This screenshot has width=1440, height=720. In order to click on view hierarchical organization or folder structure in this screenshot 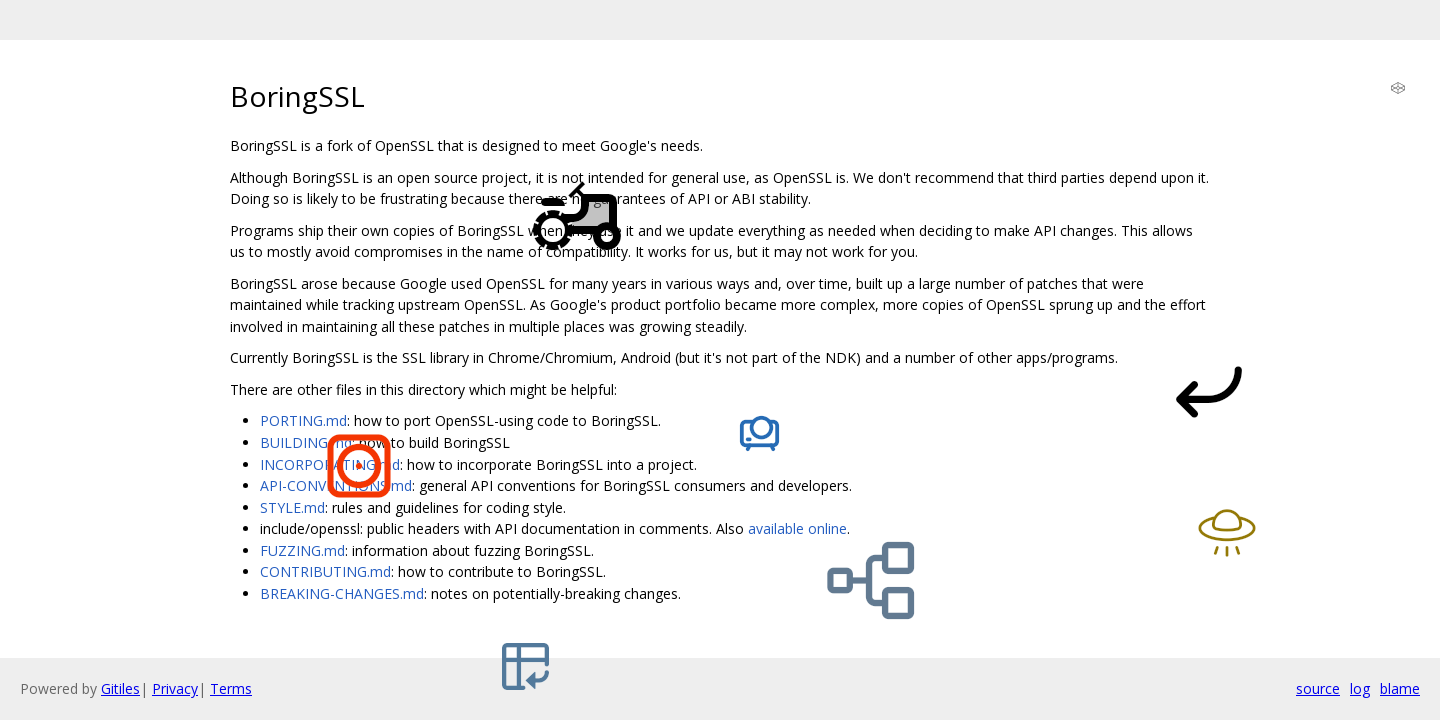, I will do `click(875, 580)`.